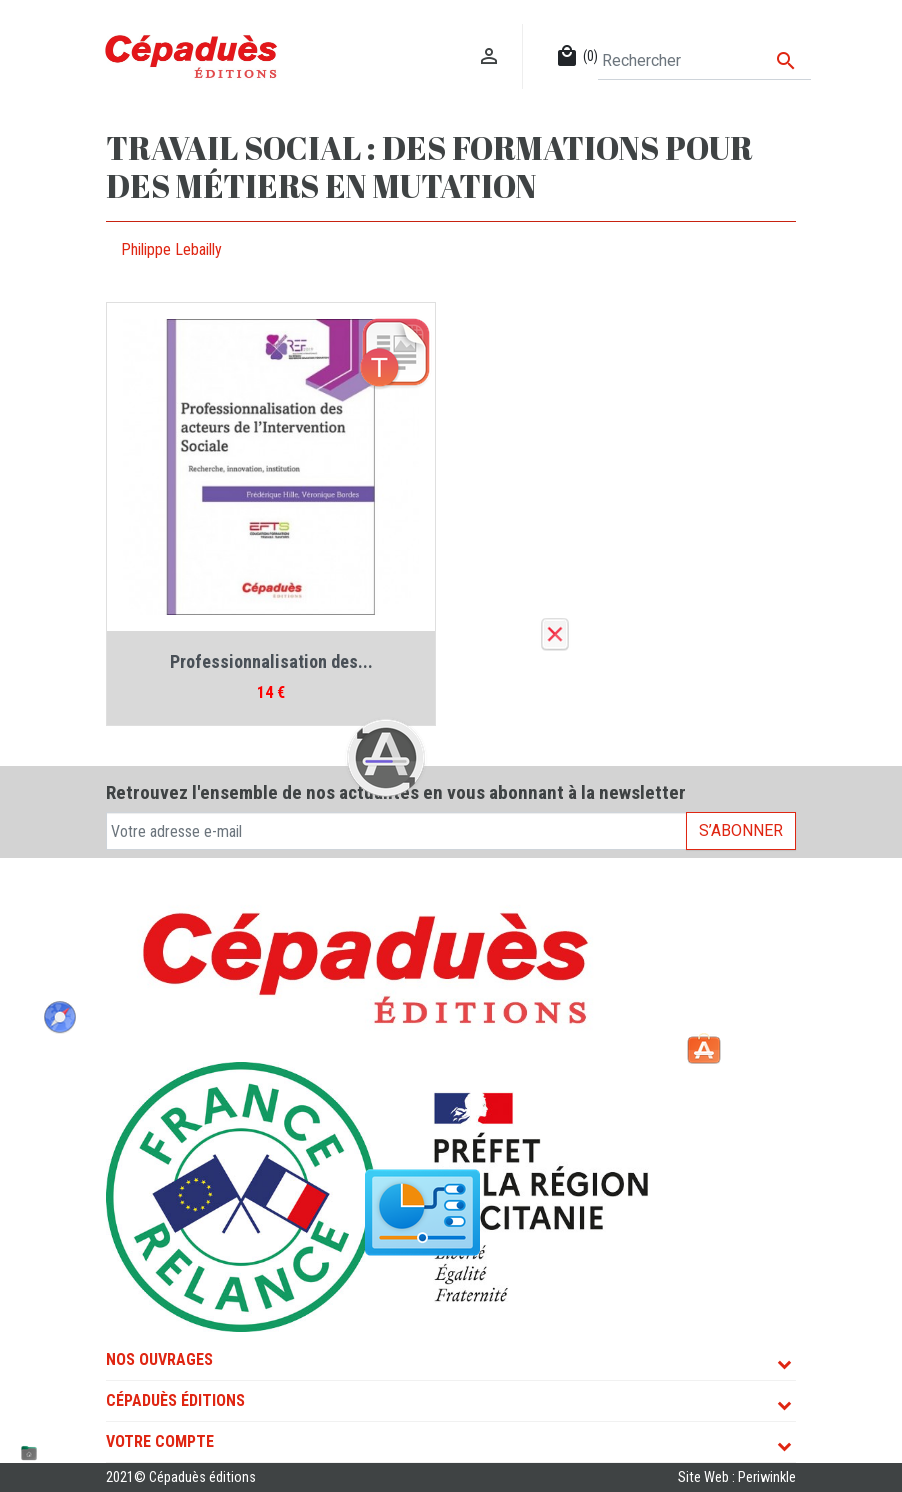 This screenshot has width=902, height=1492. I want to click on open the software center to browse and install apps, so click(704, 1050).